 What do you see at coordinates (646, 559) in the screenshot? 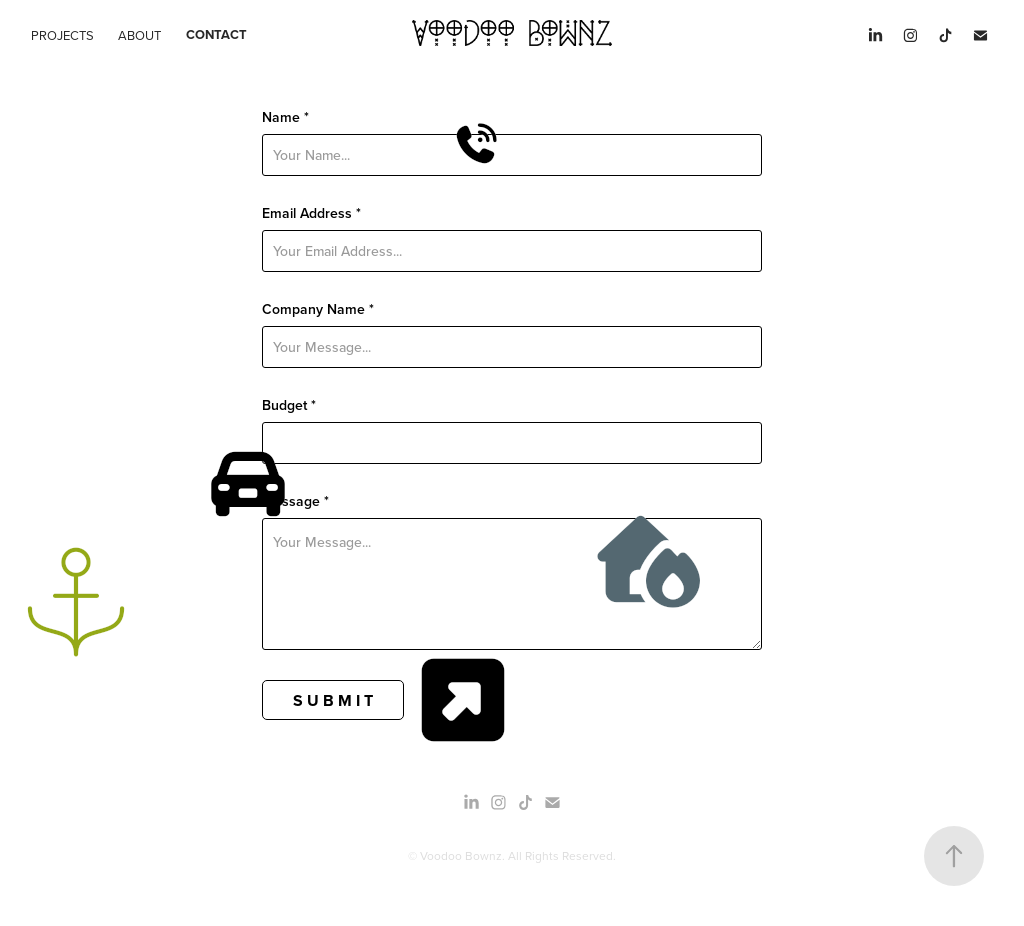
I see `report a fire emergency at a residence` at bounding box center [646, 559].